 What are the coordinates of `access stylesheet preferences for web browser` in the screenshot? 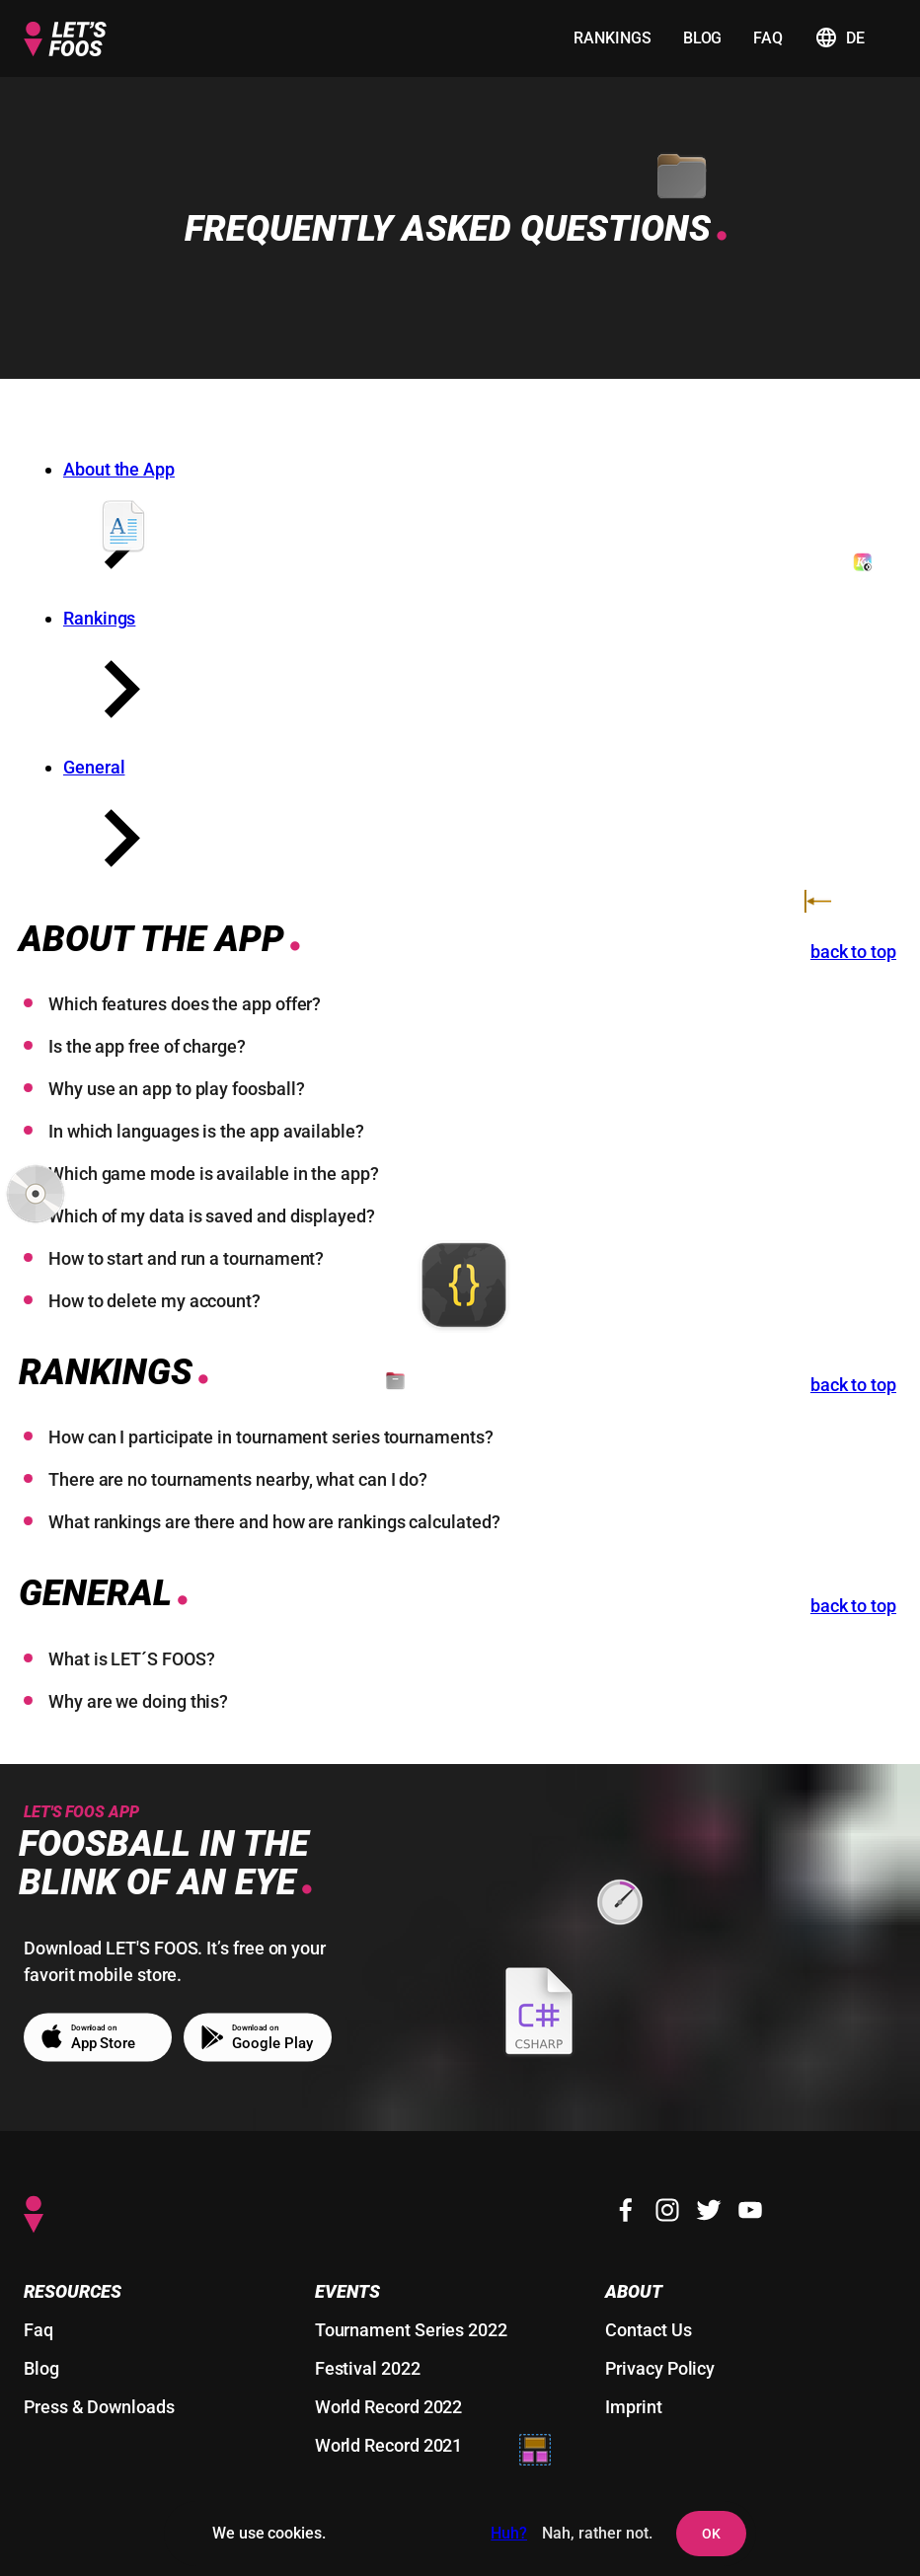 It's located at (464, 1287).